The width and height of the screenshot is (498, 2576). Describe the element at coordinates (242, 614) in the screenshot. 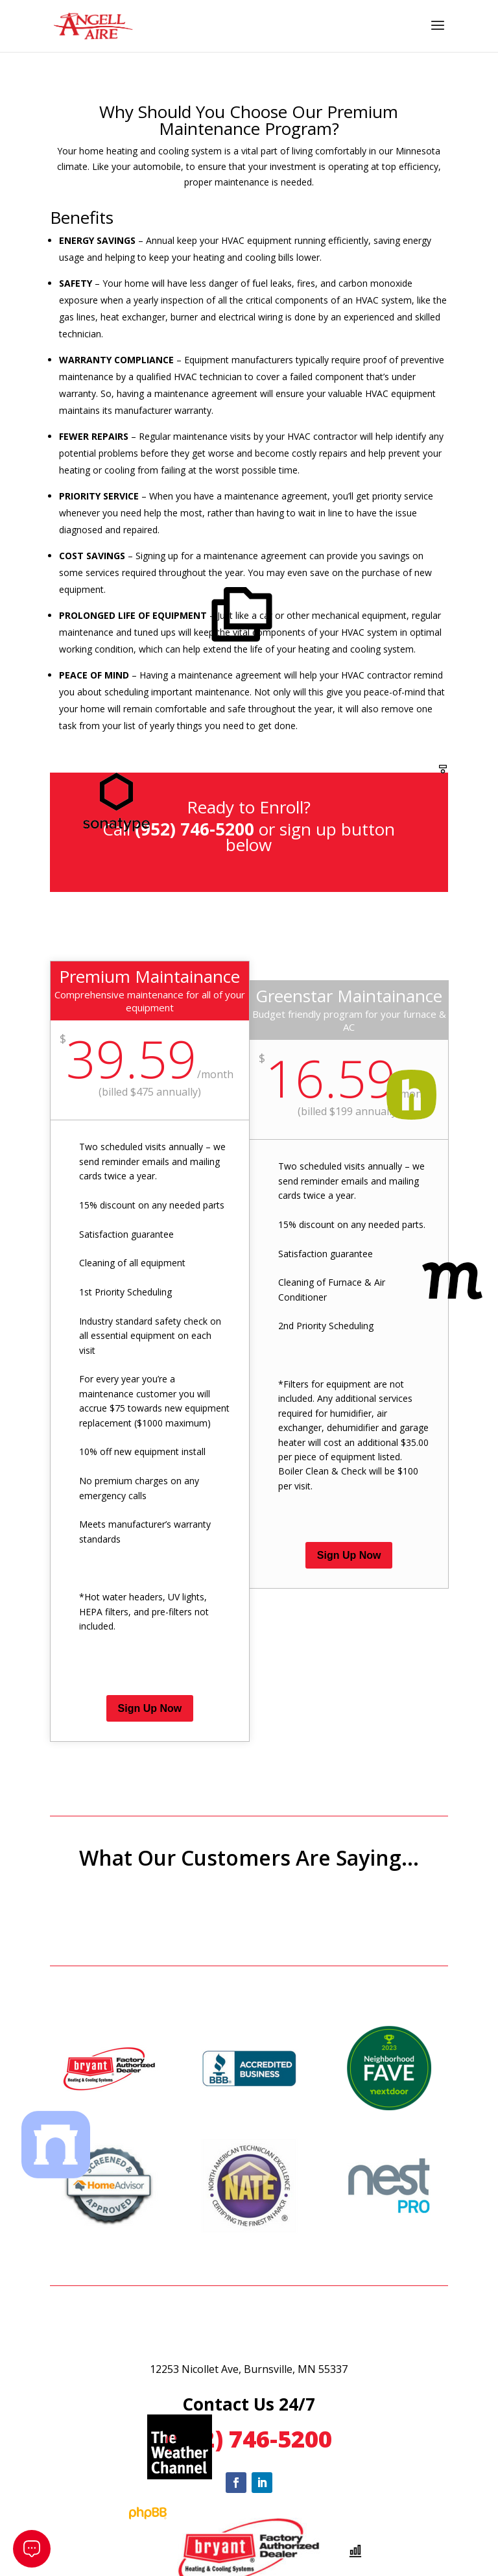

I see `browse all folders` at that location.